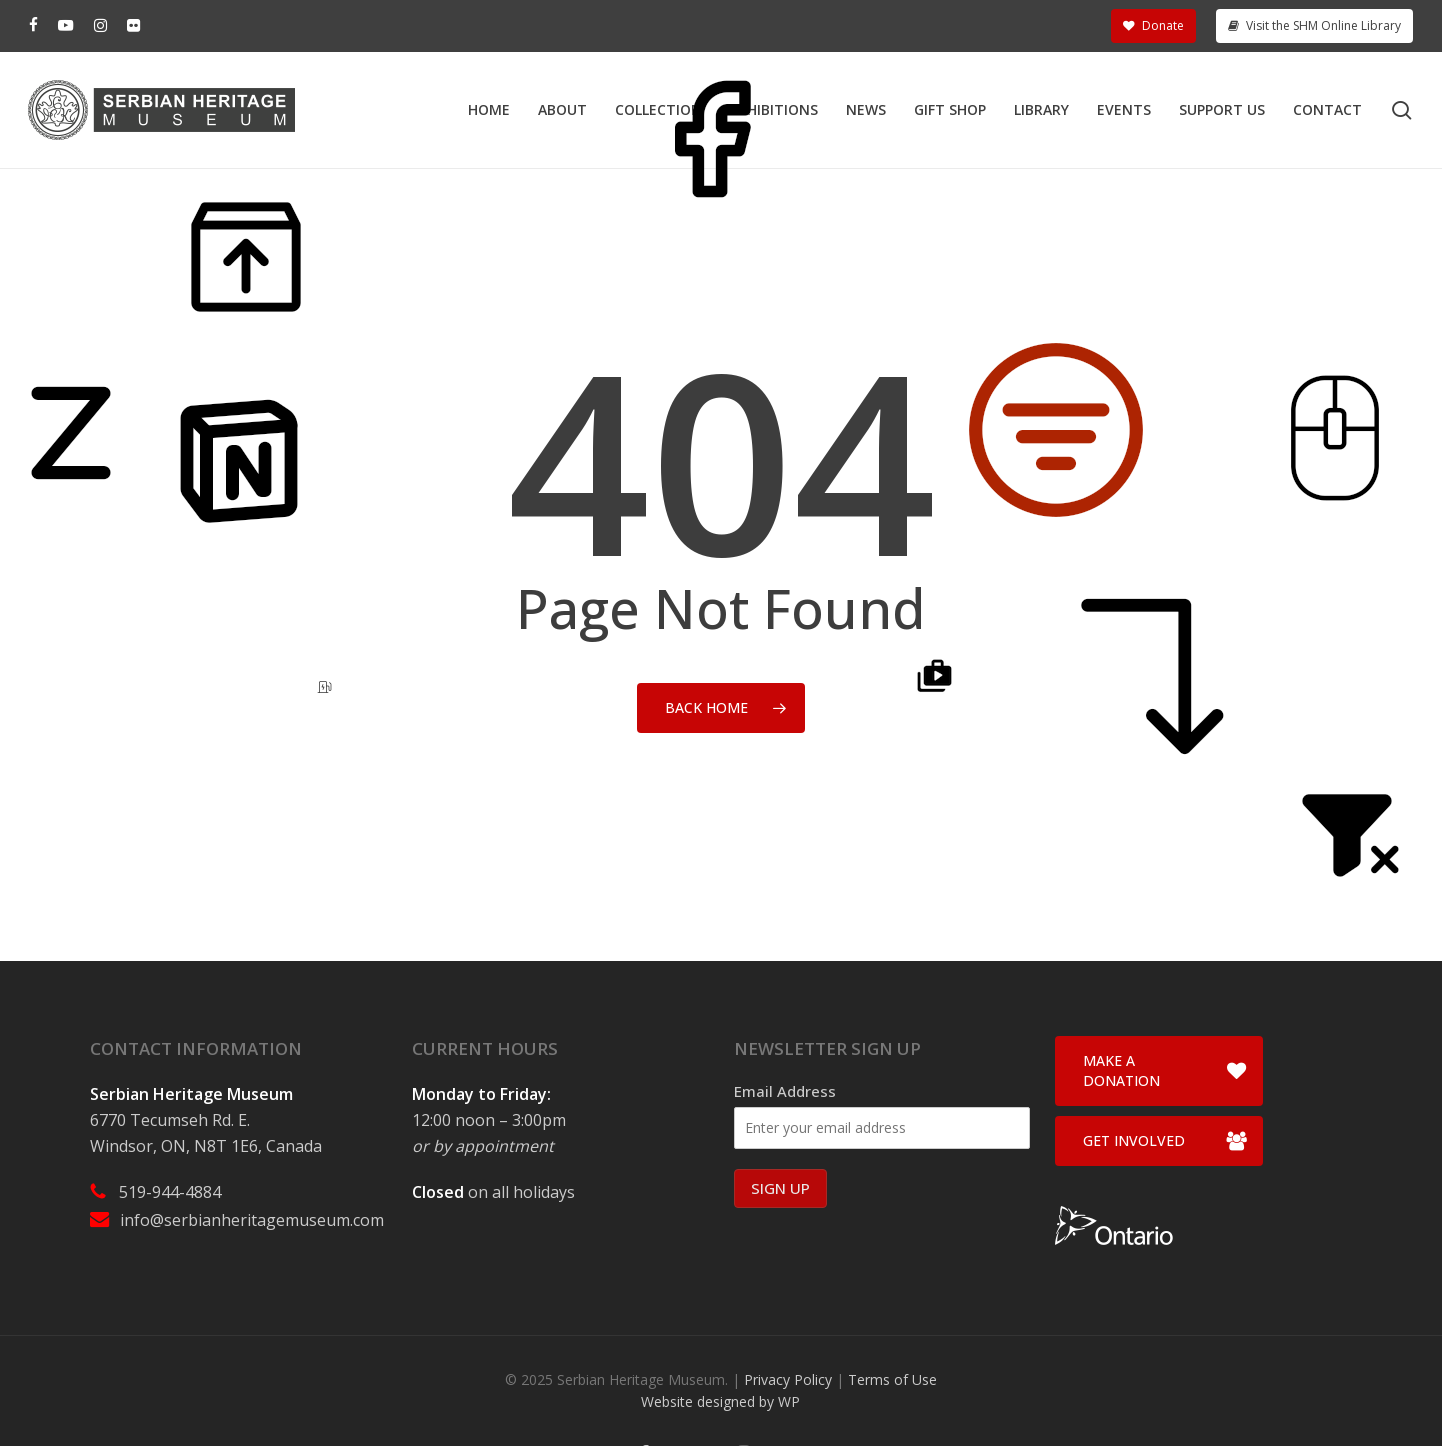 The height and width of the screenshot is (1446, 1442). Describe the element at coordinates (246, 257) in the screenshot. I see `upload to storage or cloud` at that location.